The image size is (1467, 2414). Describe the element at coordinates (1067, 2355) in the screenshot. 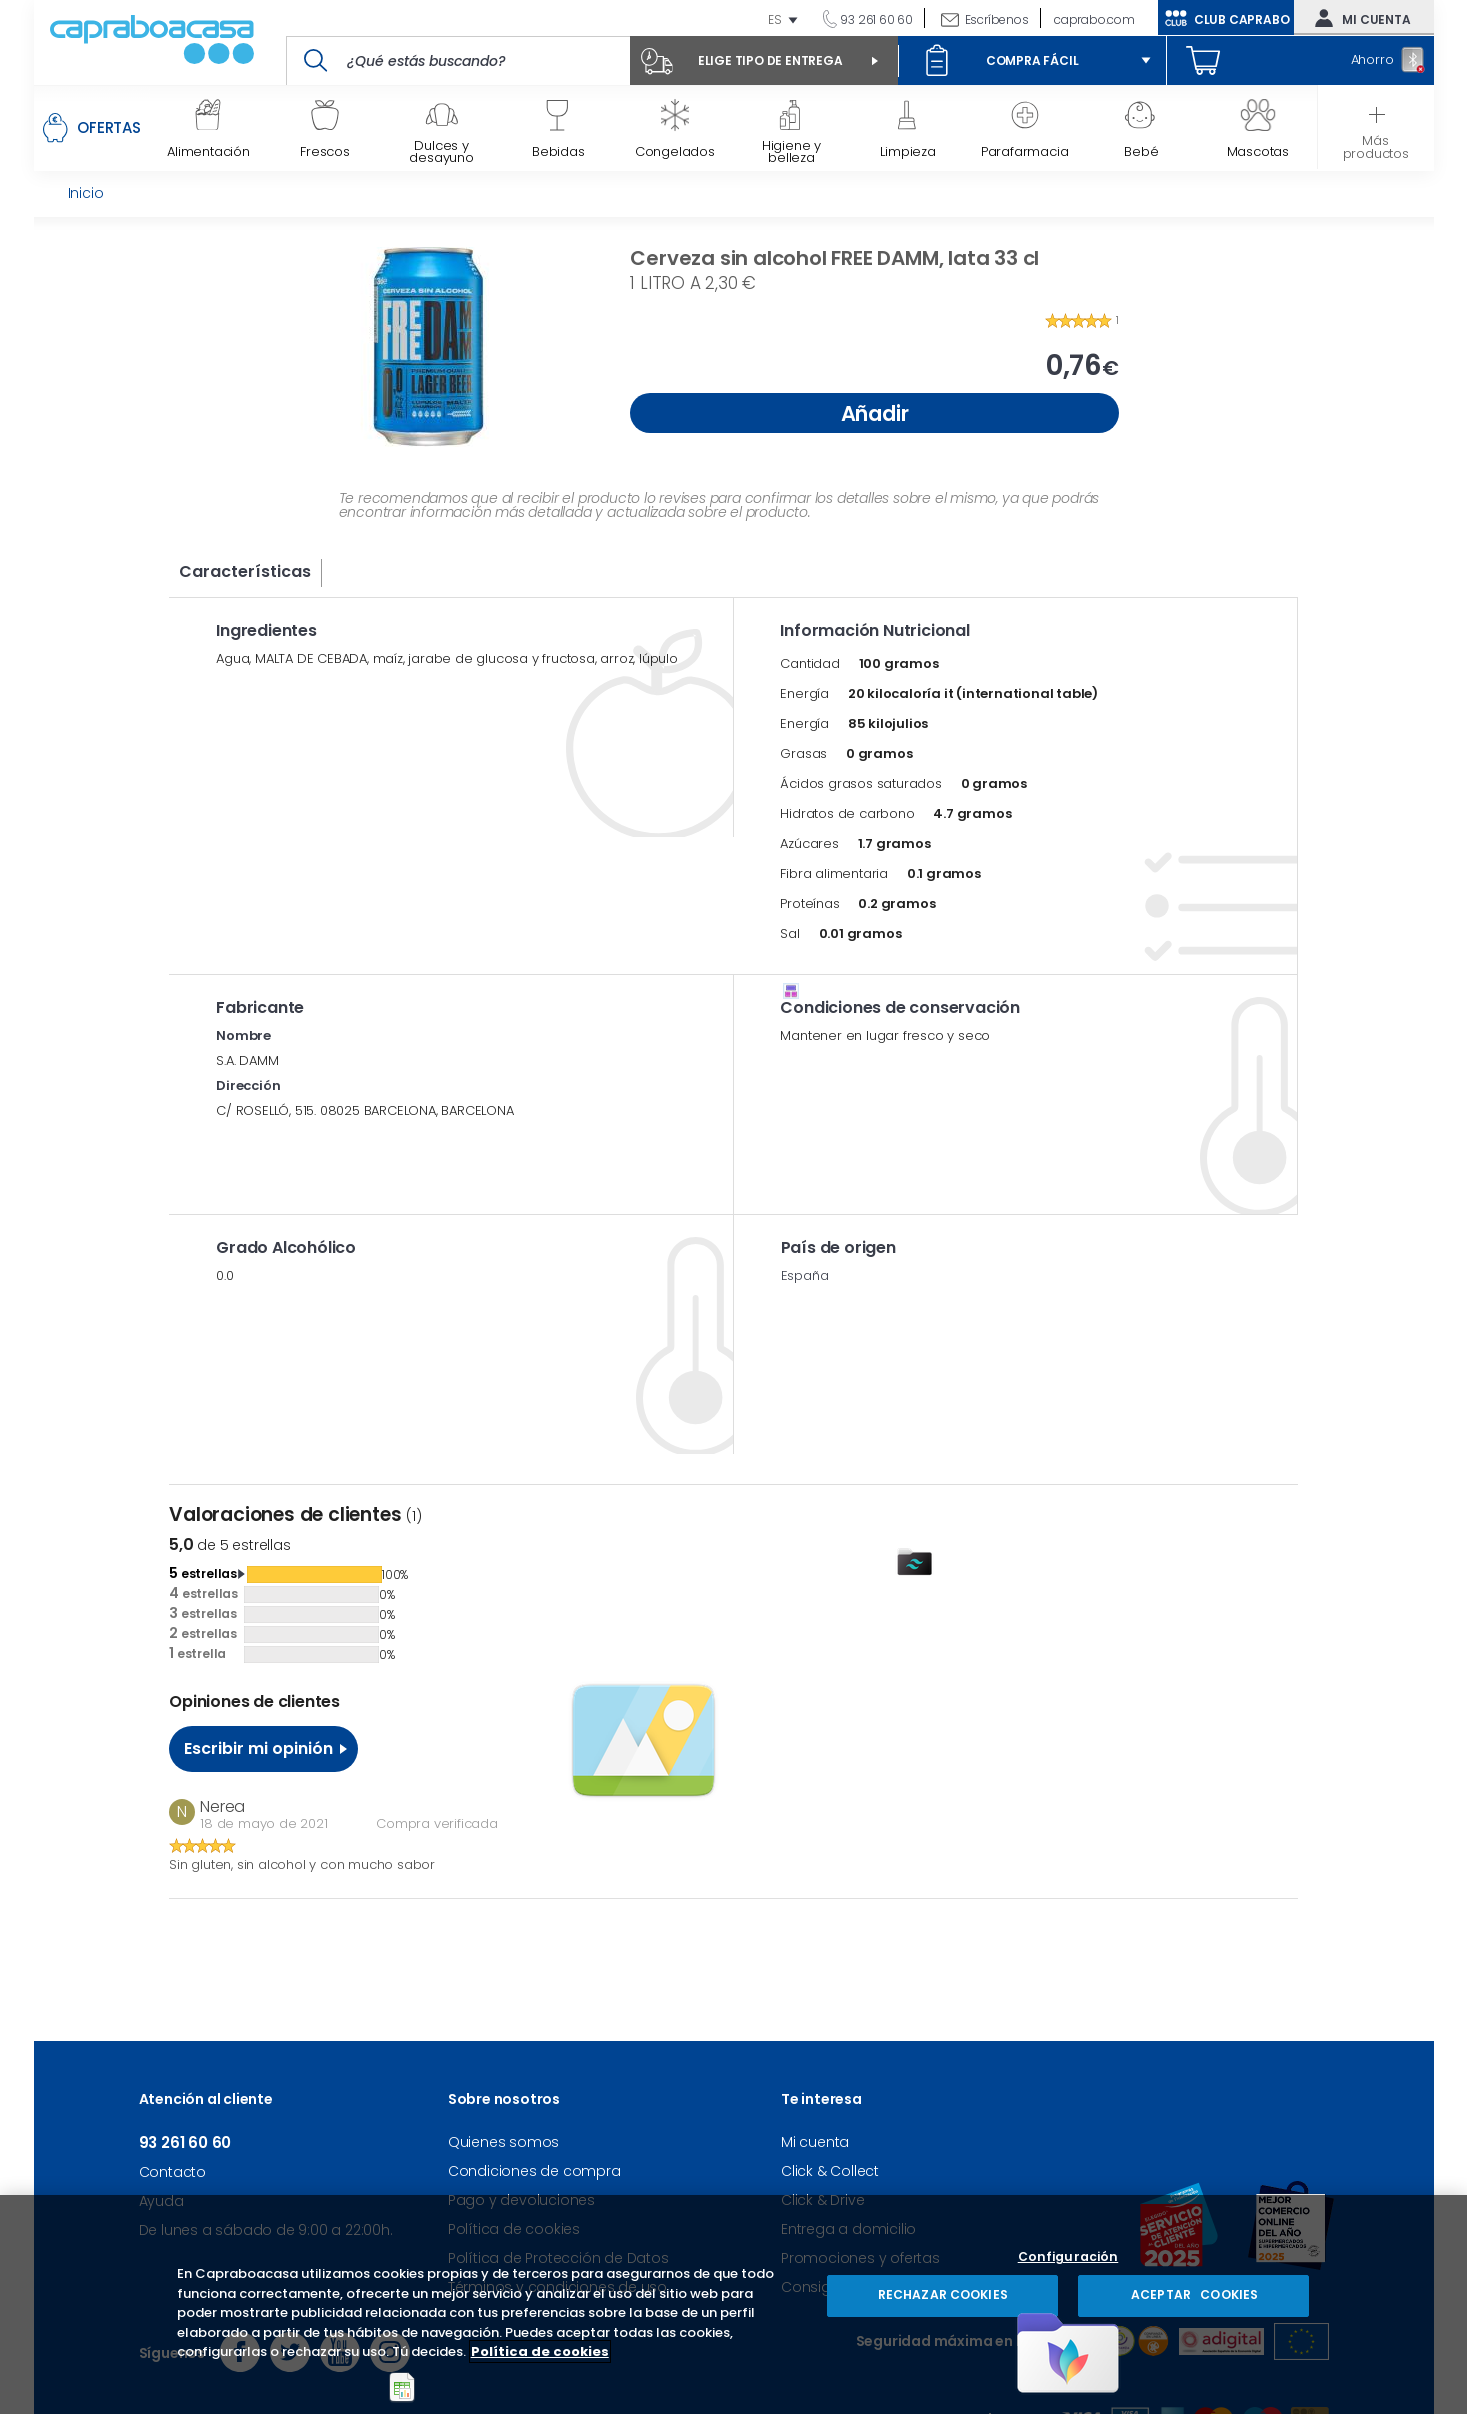

I see `open mindnode documents folder` at that location.